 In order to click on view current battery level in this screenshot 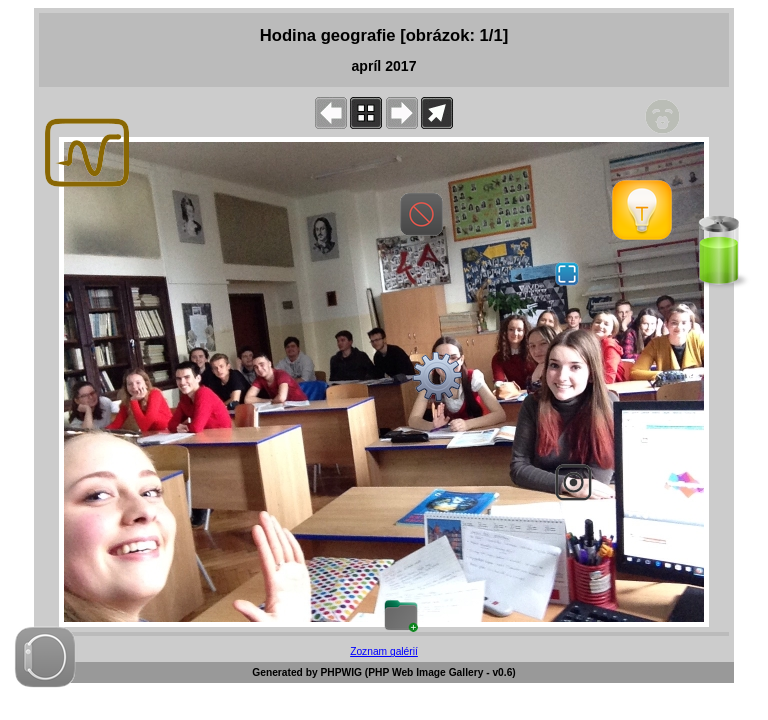, I will do `click(719, 250)`.